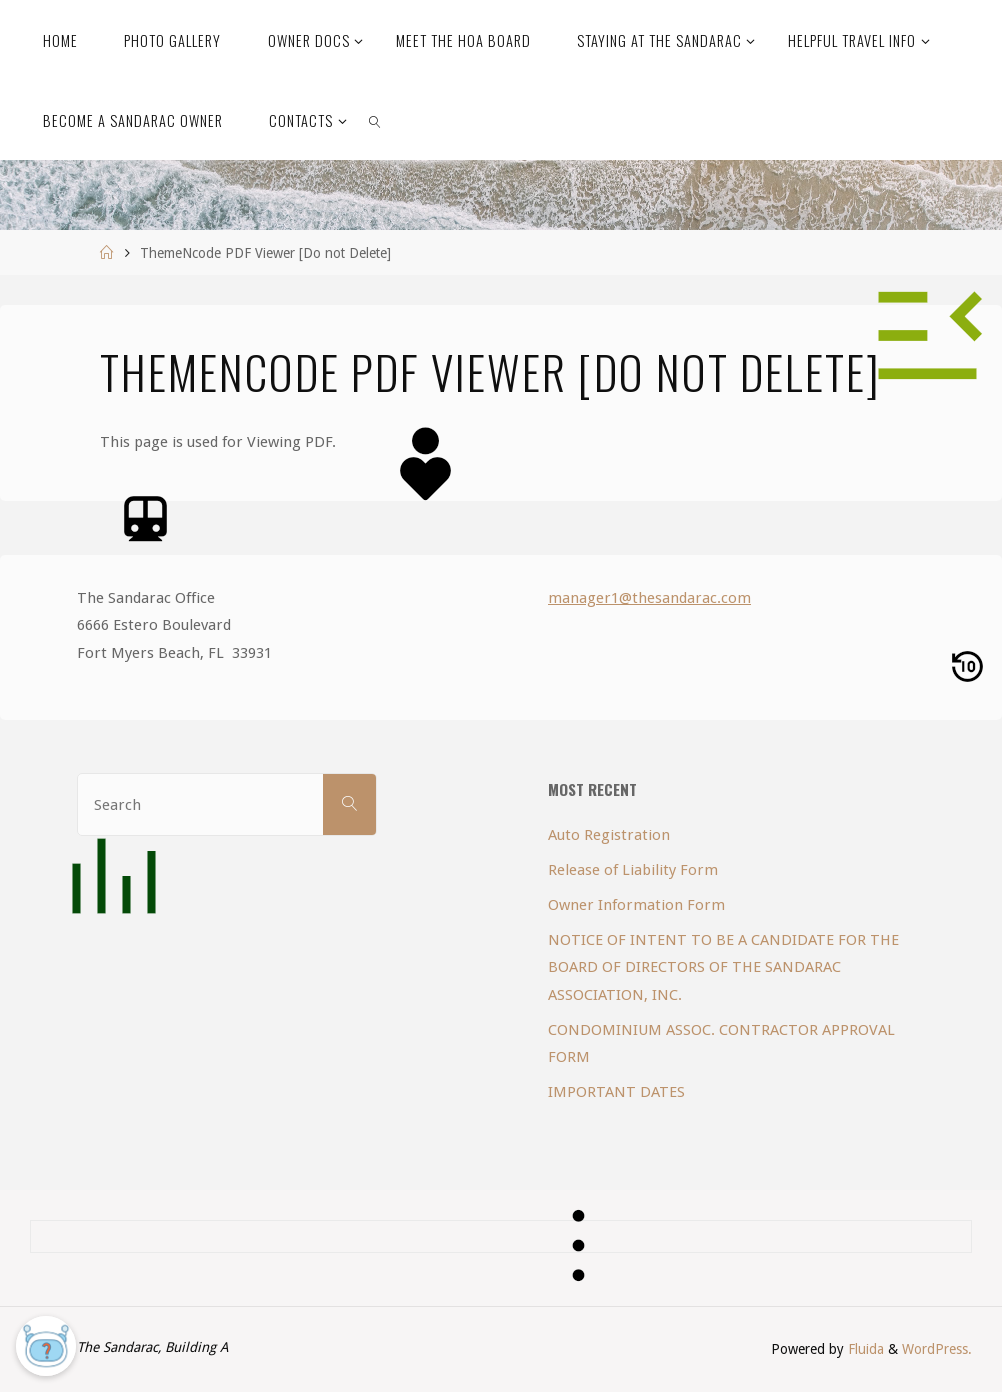 This screenshot has height=1392, width=1002. Describe the element at coordinates (927, 335) in the screenshot. I see `collapse the sidebar menu` at that location.